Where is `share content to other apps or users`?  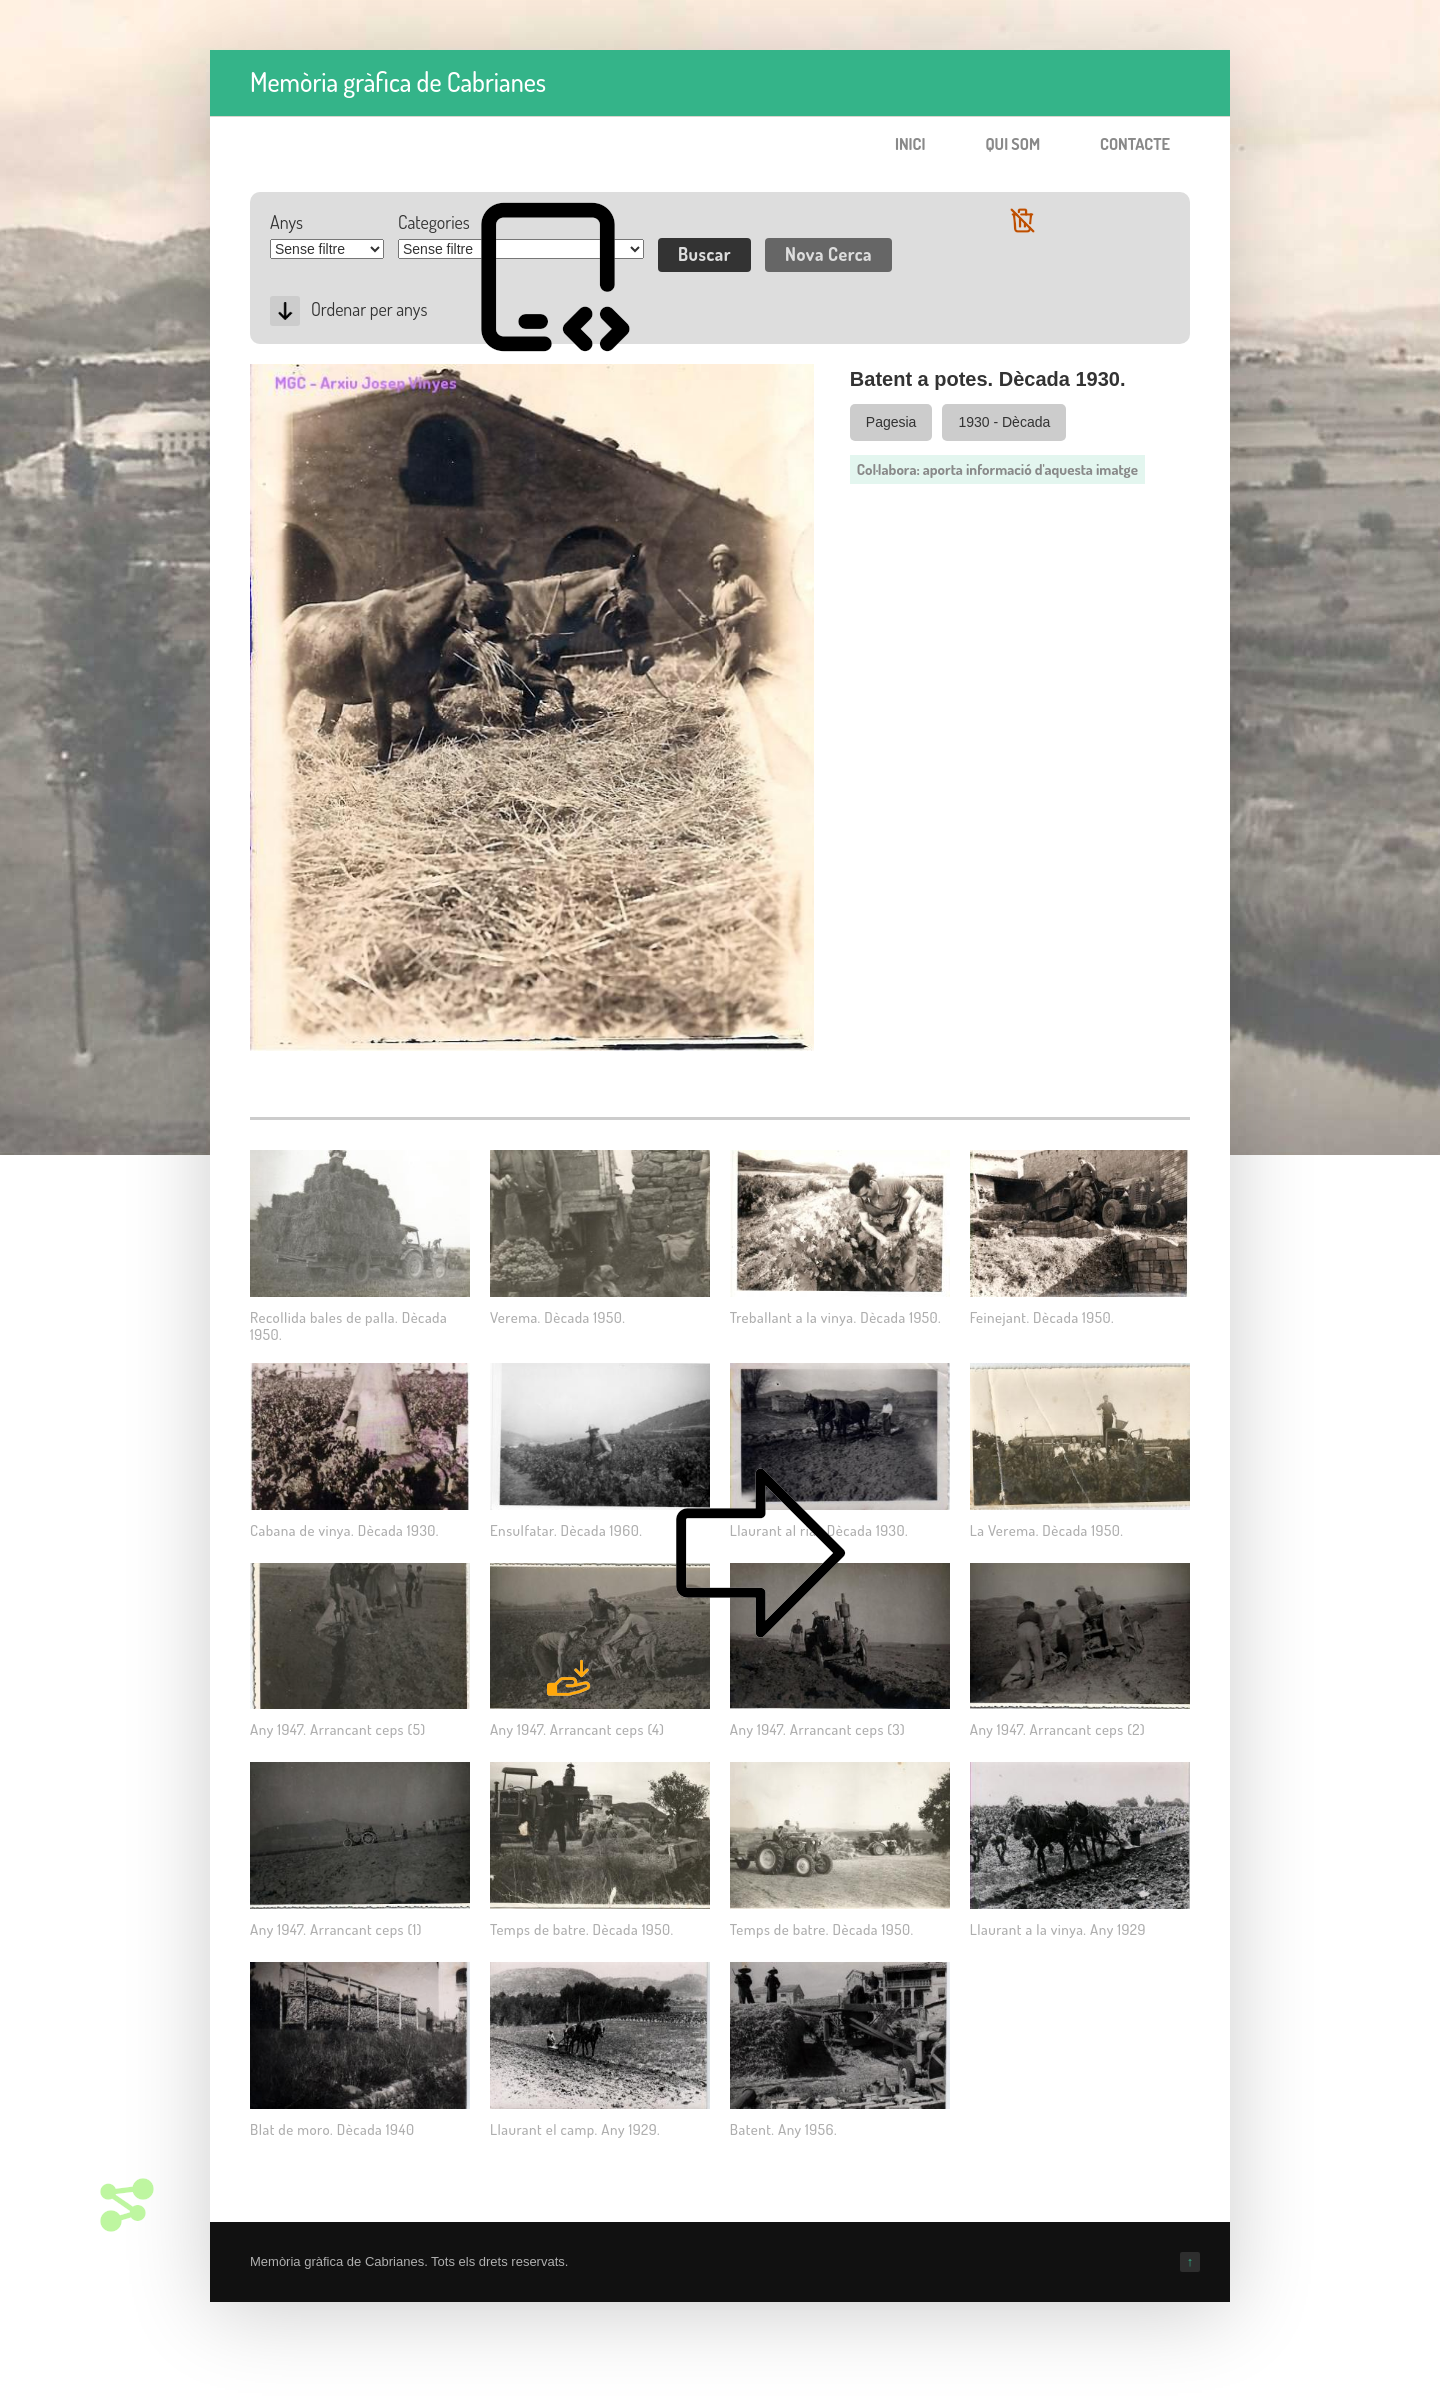
share content to other apps or users is located at coordinates (127, 2205).